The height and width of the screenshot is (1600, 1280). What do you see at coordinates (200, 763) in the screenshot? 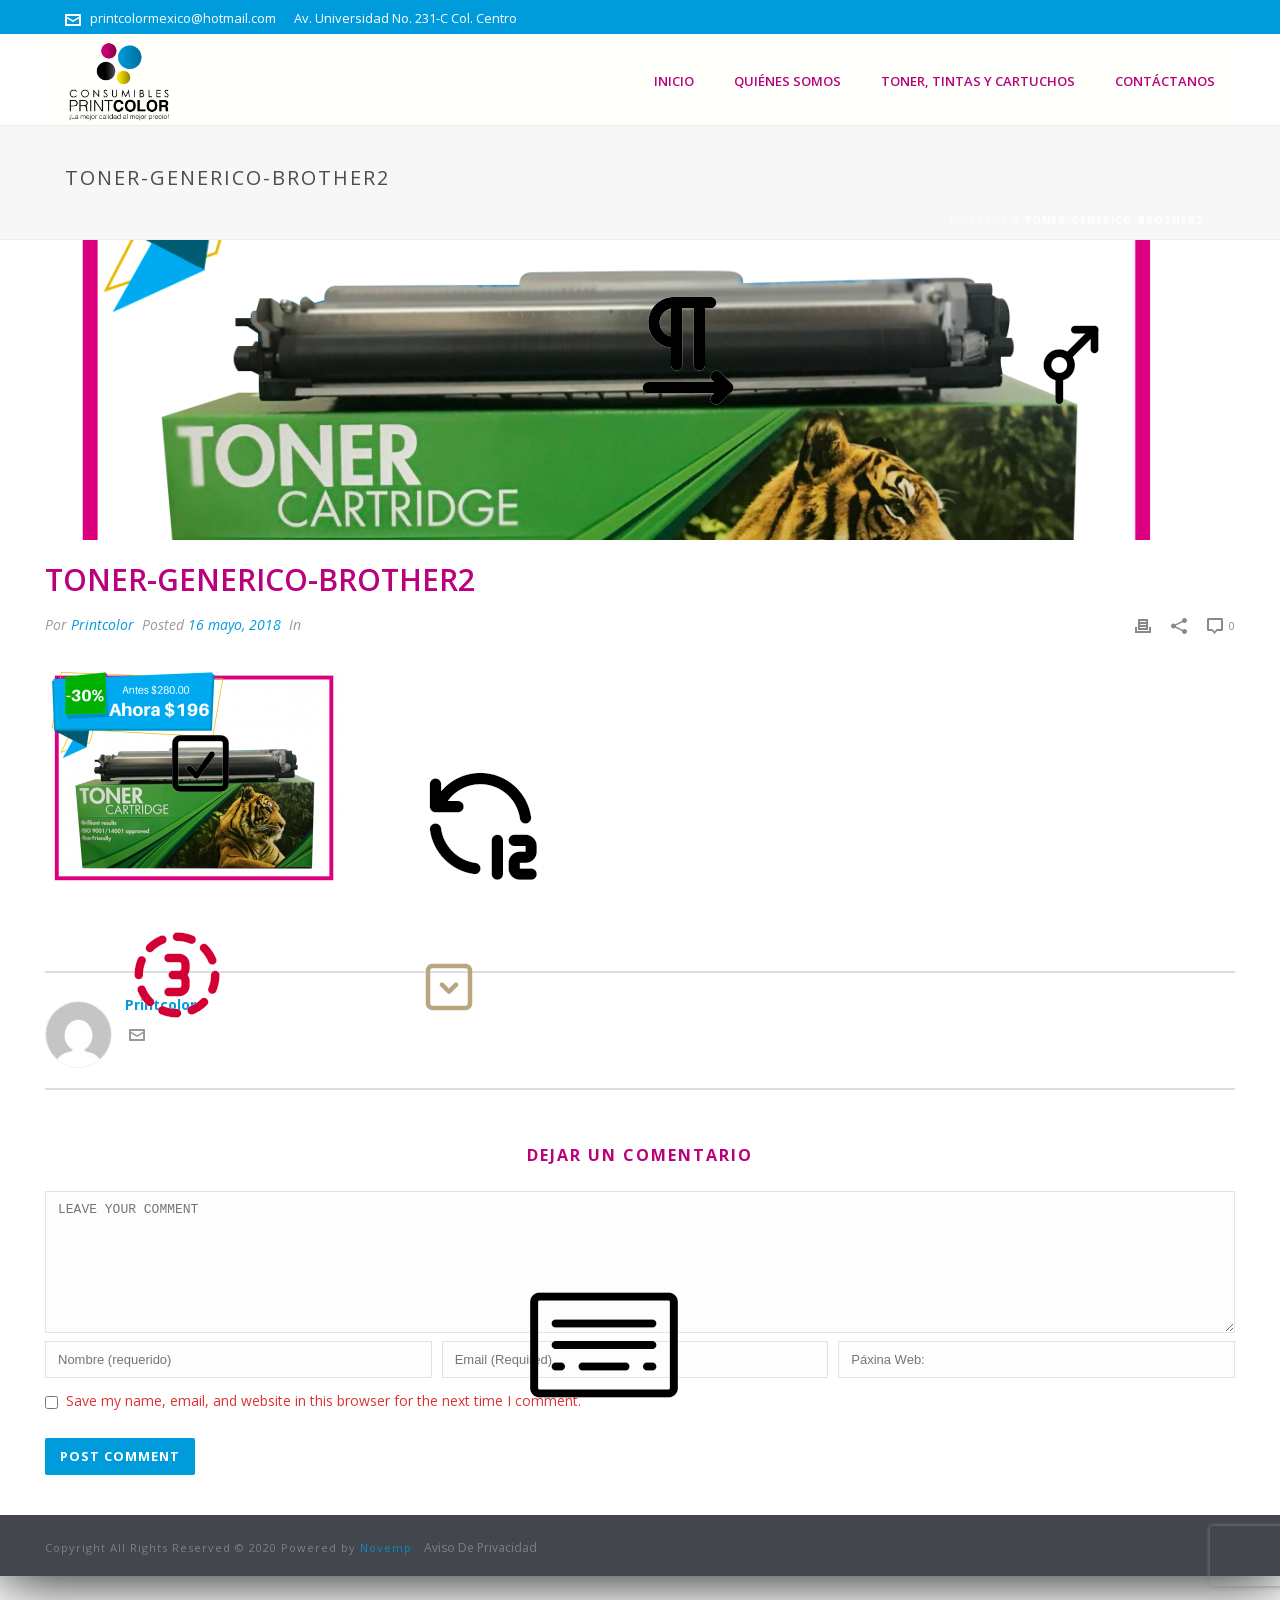
I see `mark item as complete` at bounding box center [200, 763].